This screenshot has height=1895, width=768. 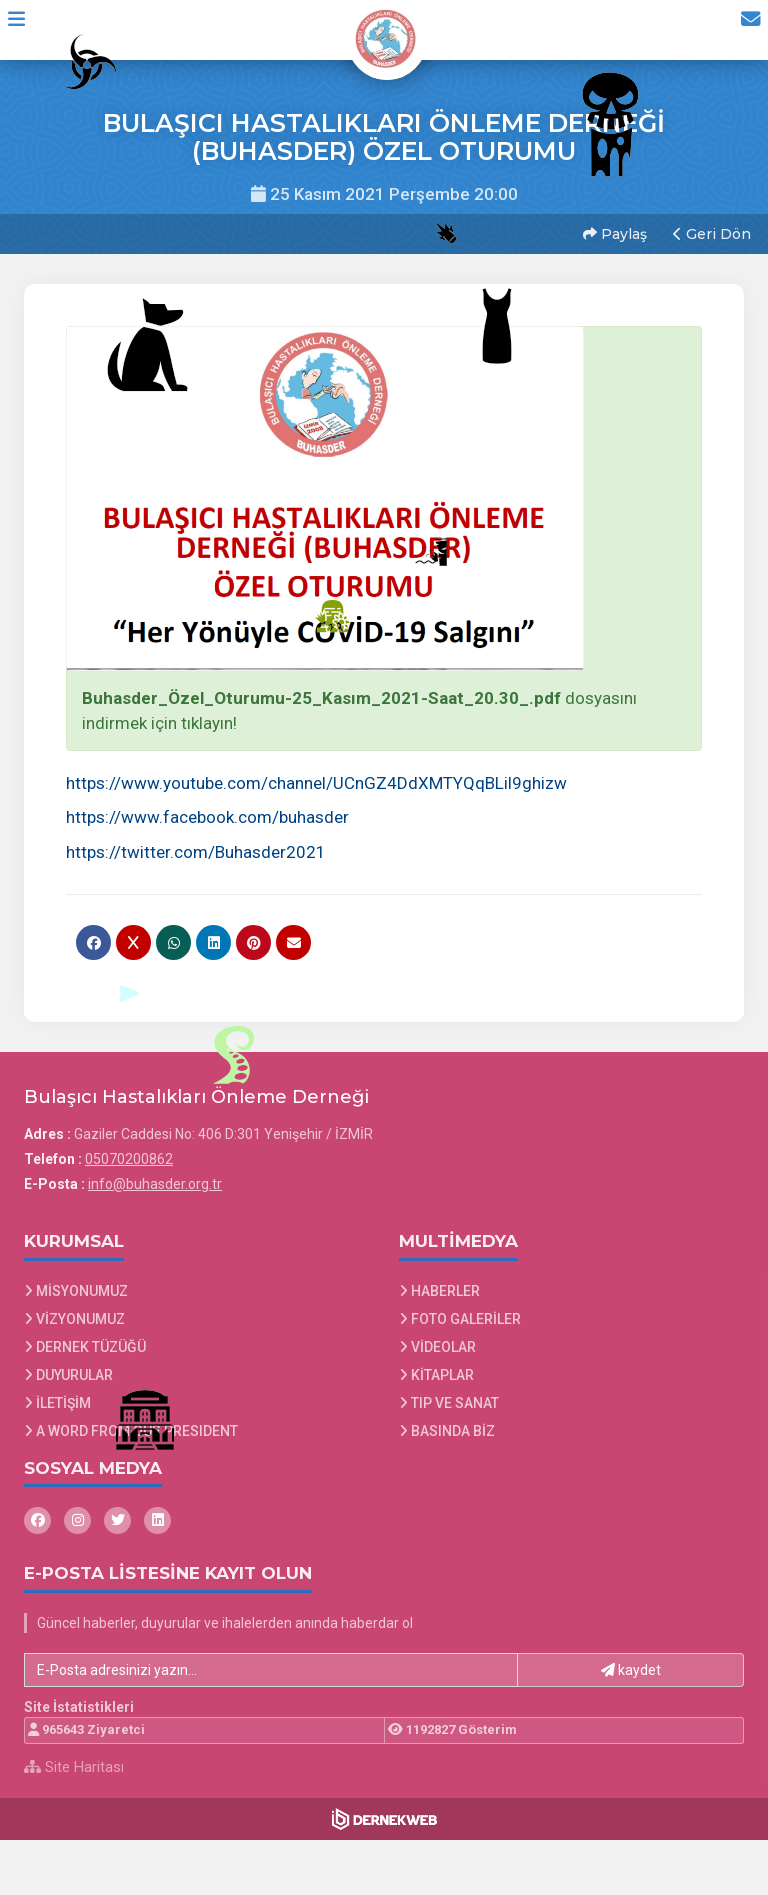 What do you see at coordinates (608, 123) in the screenshot?
I see `indicates poison or toxic damage status` at bounding box center [608, 123].